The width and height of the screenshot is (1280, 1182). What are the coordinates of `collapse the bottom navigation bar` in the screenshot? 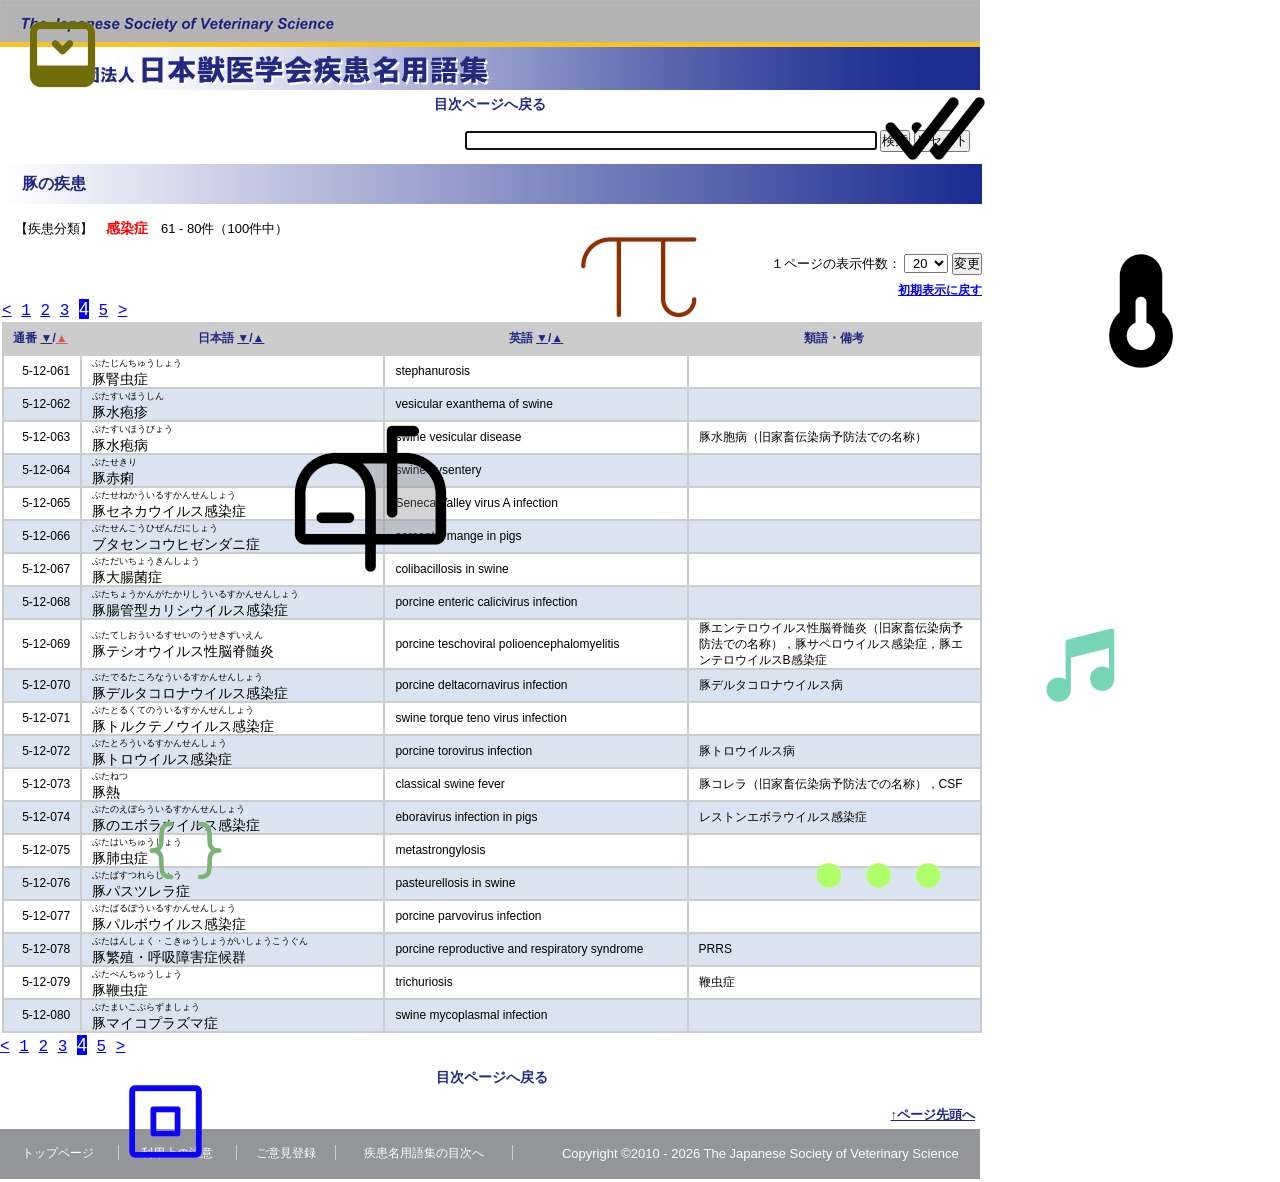 It's located at (62, 54).